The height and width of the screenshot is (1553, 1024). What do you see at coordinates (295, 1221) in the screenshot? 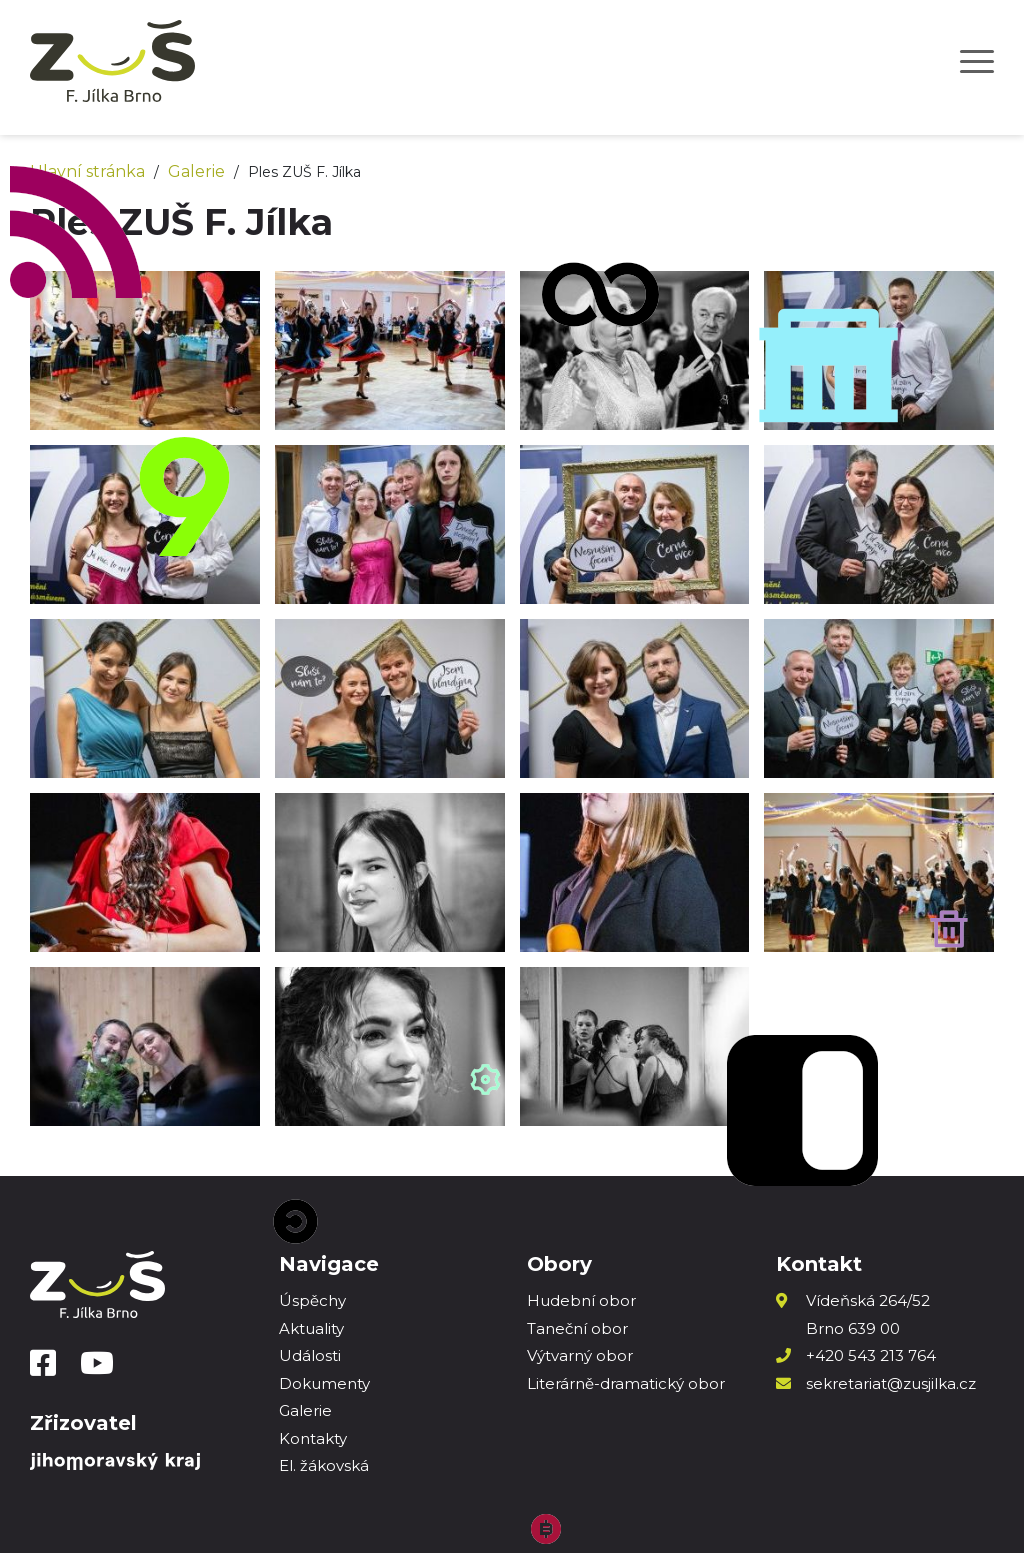
I see `indicates content licensed under copyleft` at bounding box center [295, 1221].